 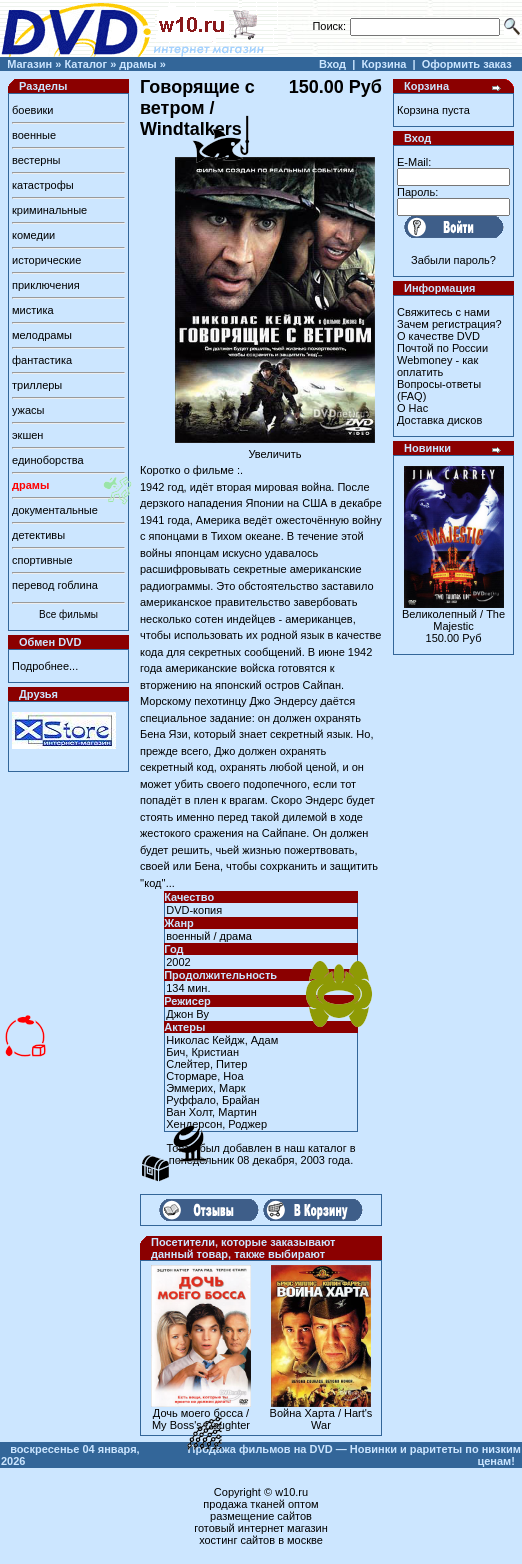 I want to click on decorative mask or carnival costume icon, so click(x=339, y=994).